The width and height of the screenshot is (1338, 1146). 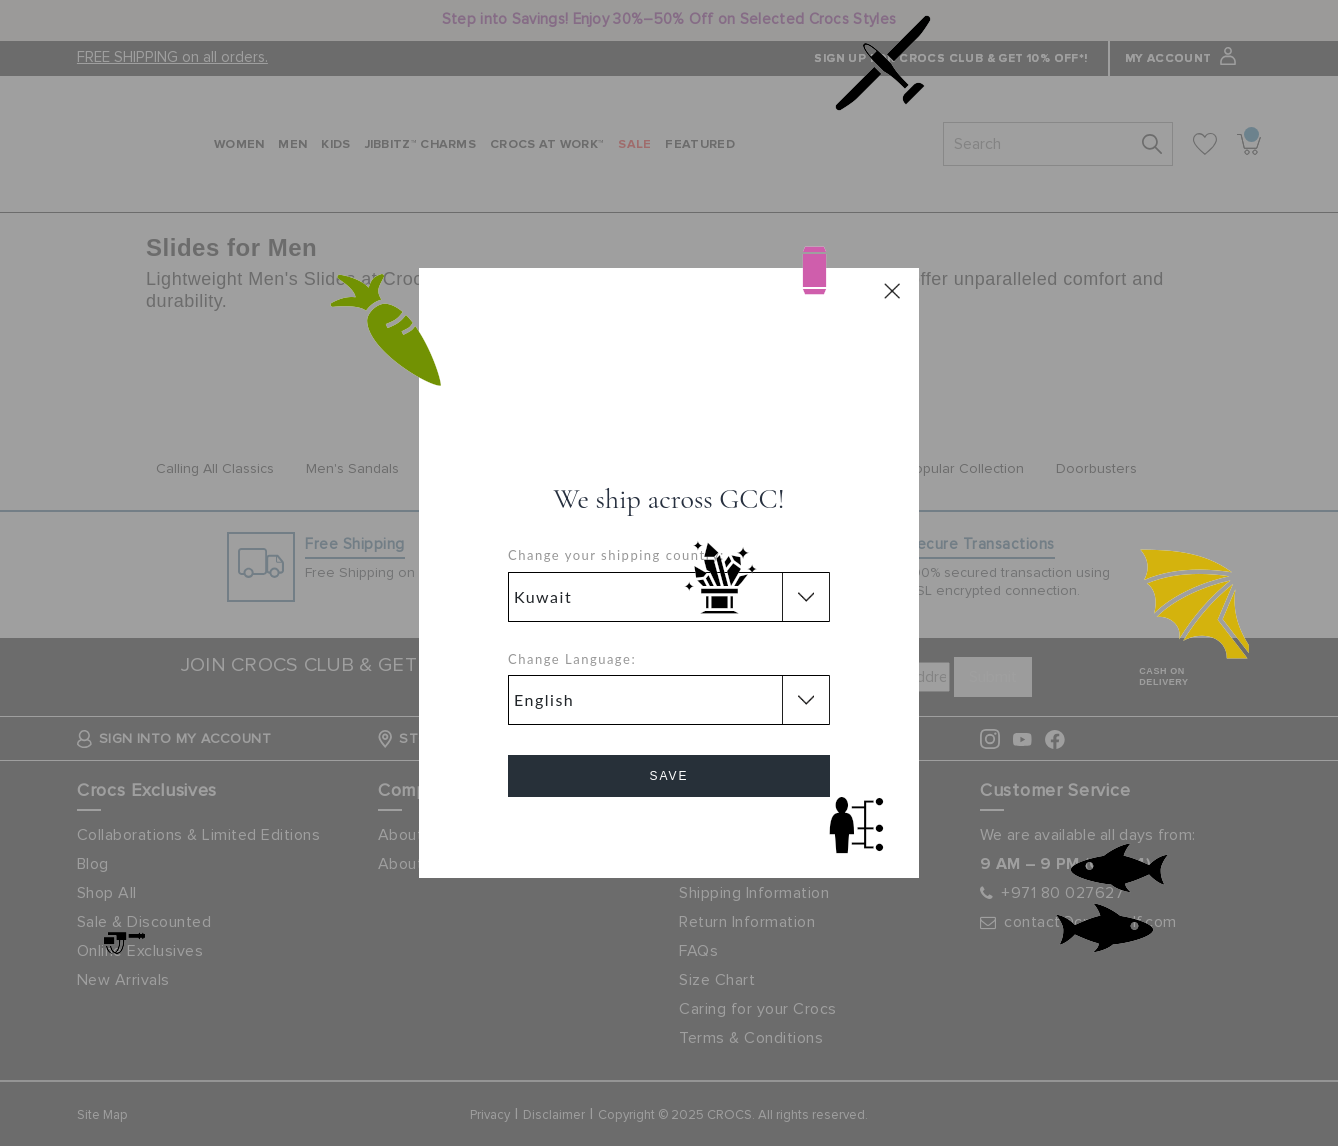 I want to click on indicates vegetable or produce category, so click(x=388, y=331).